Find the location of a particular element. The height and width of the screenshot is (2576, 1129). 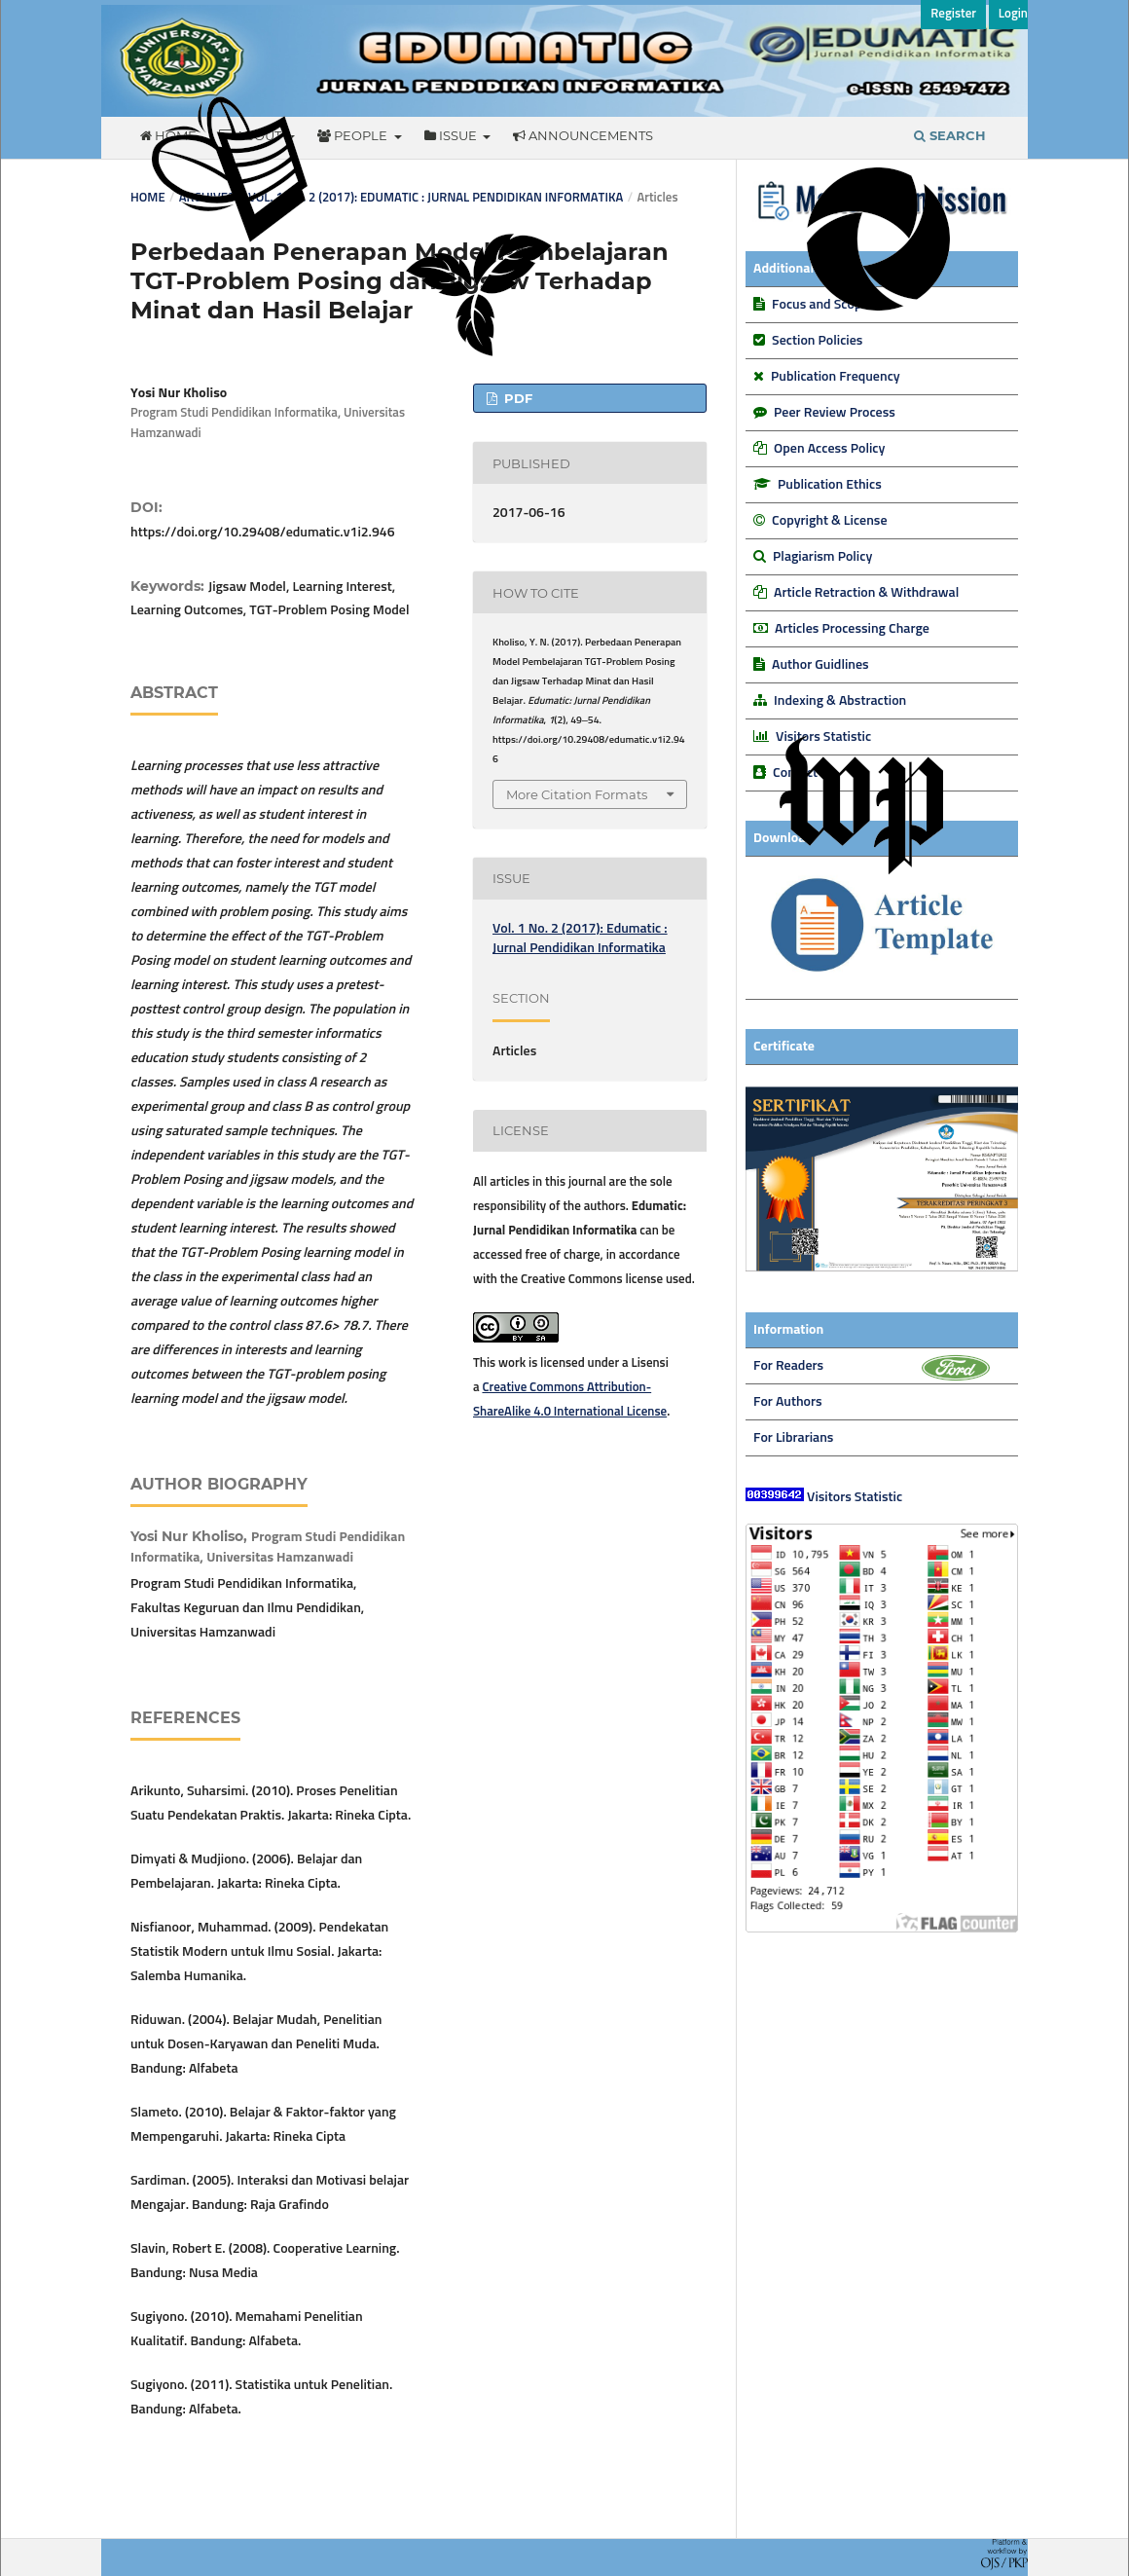

Ford brand or dealership app is located at coordinates (956, 1368).